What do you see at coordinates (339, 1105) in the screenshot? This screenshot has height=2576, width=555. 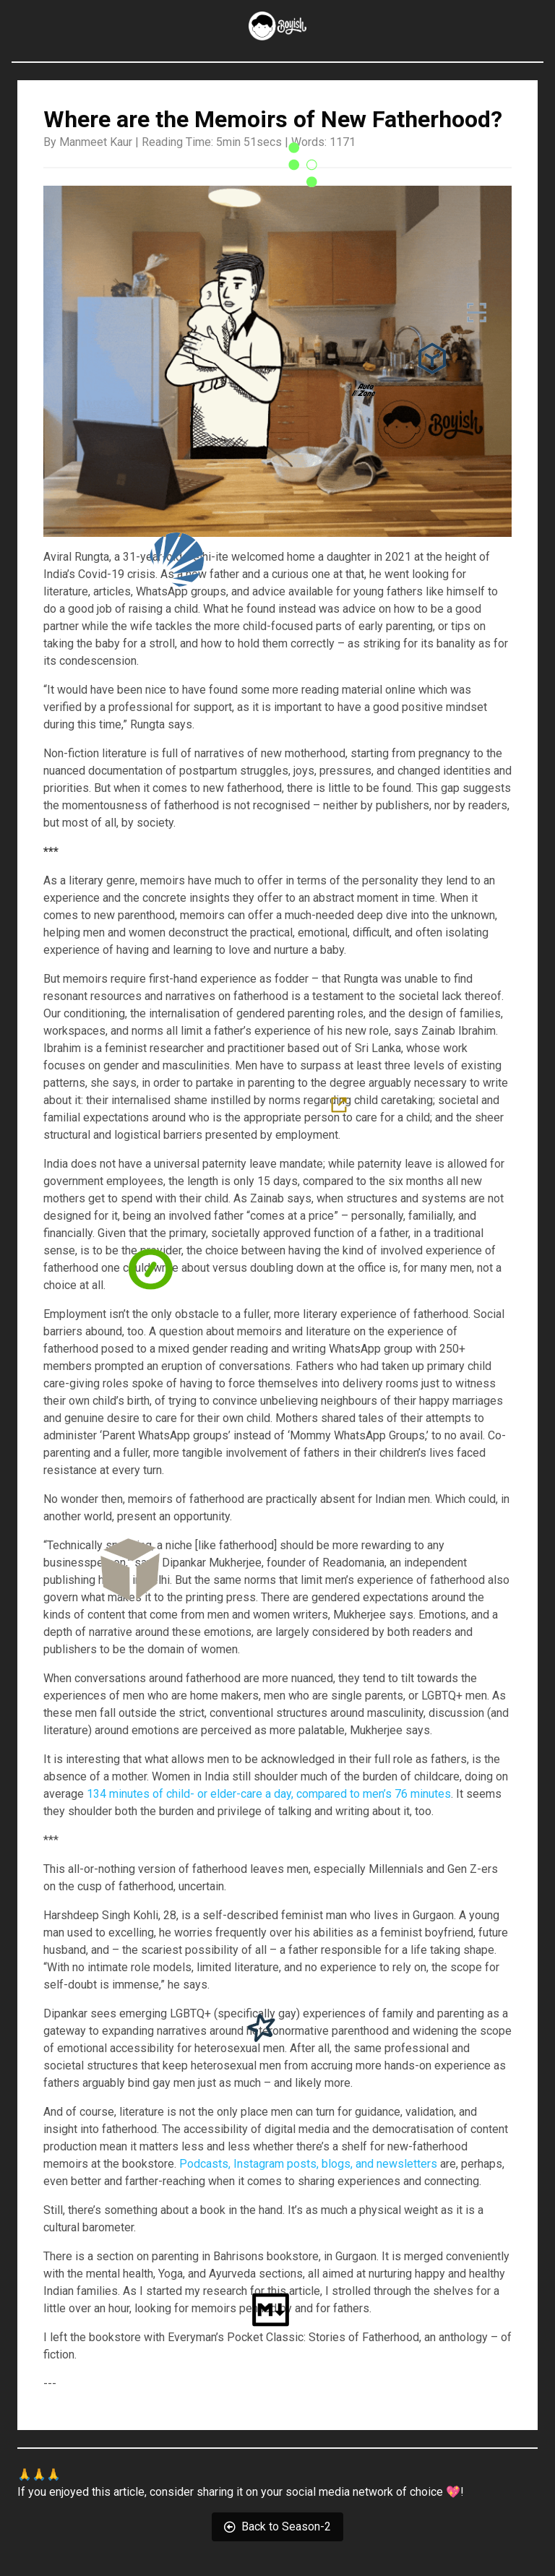 I see `open link in a new window or tab` at bounding box center [339, 1105].